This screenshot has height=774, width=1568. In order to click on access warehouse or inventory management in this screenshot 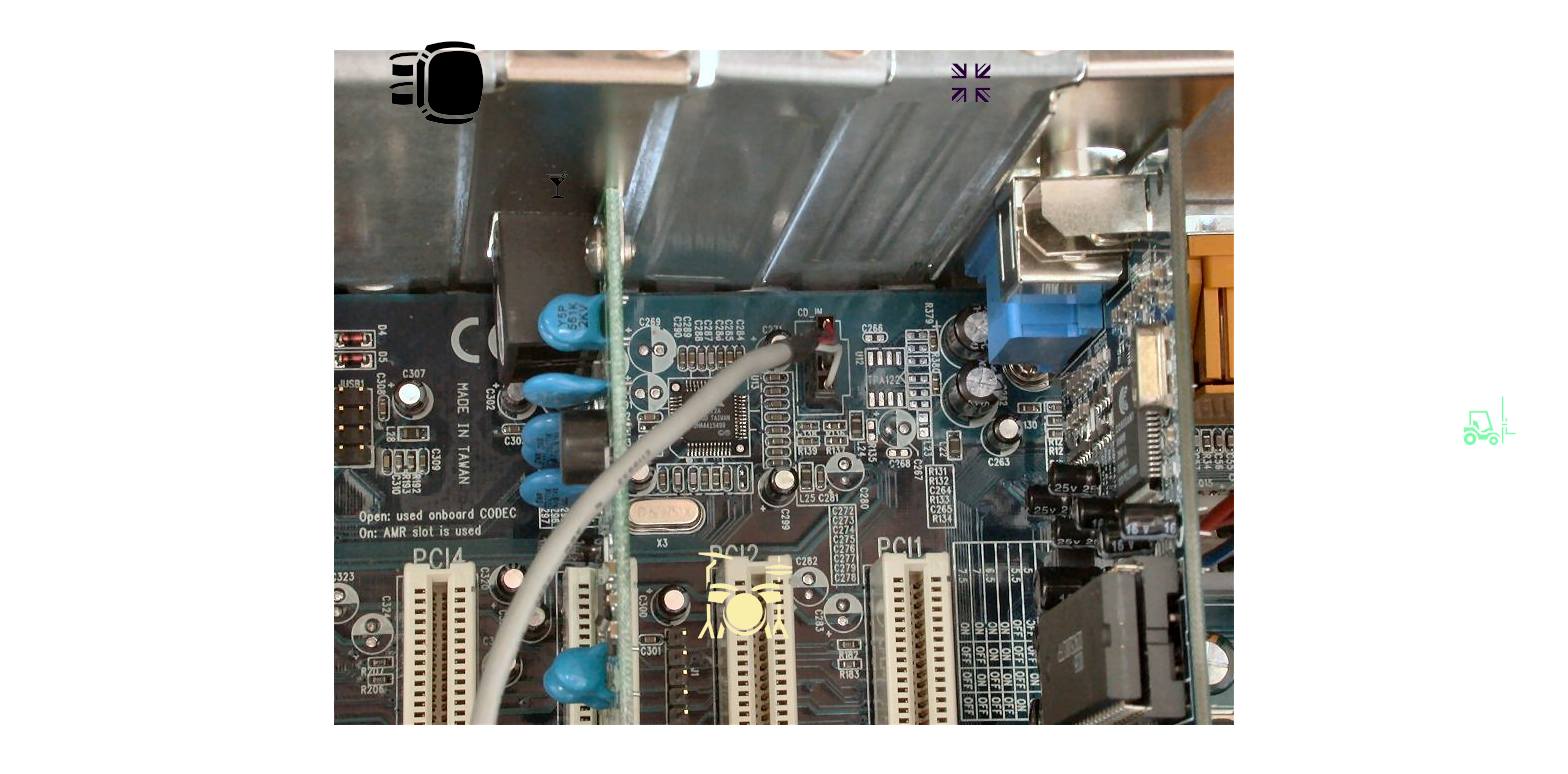, I will do `click(1490, 419)`.